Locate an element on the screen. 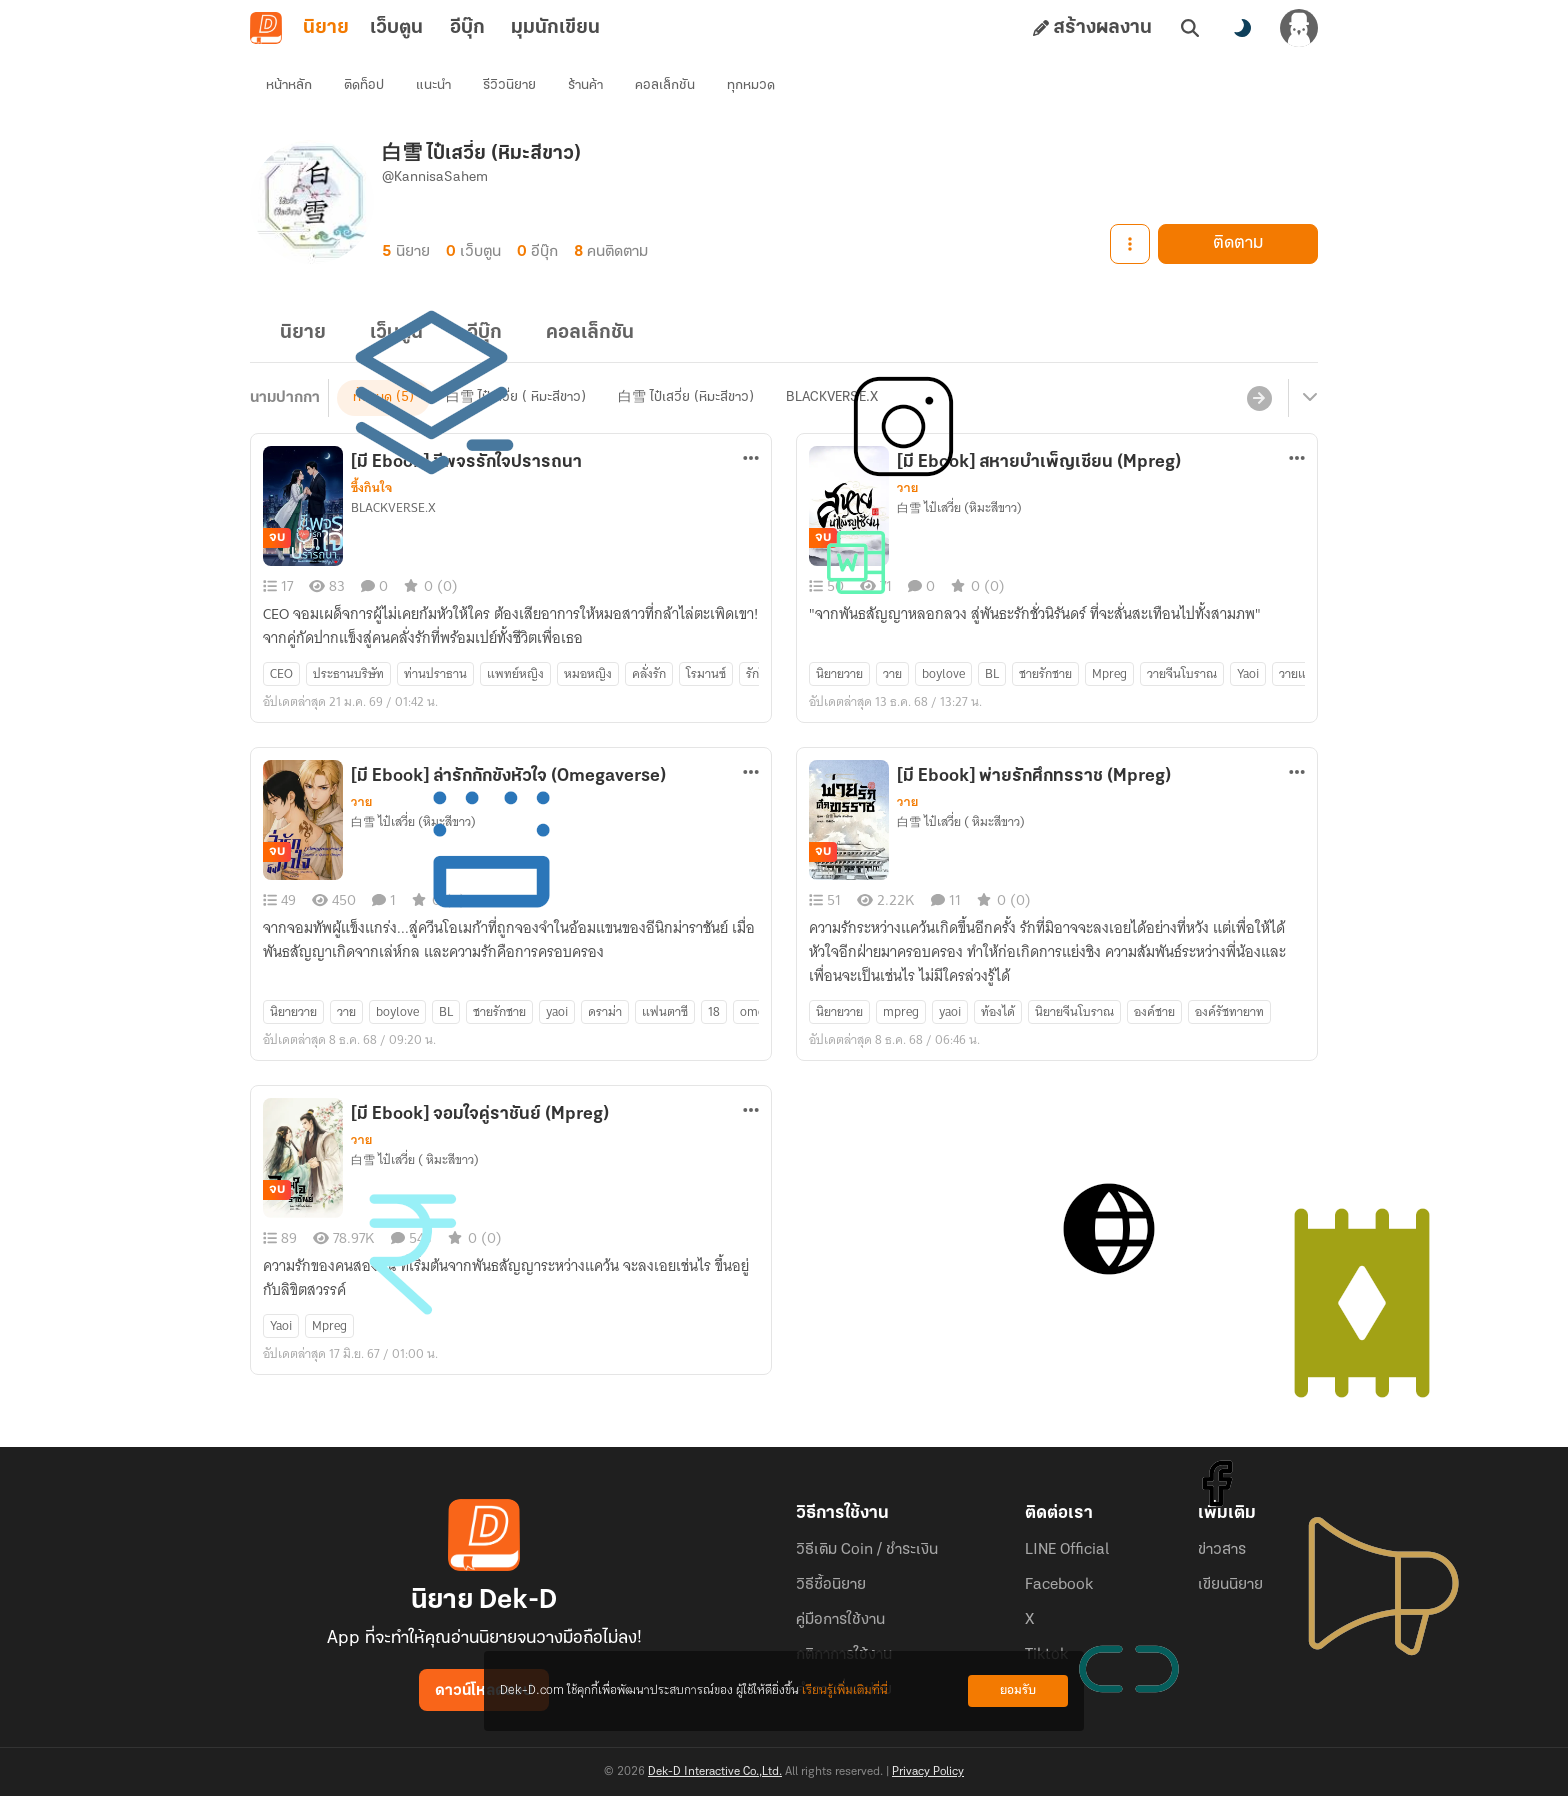 The height and width of the screenshot is (1796, 1568). open Facebook app is located at coordinates (1218, 1483).